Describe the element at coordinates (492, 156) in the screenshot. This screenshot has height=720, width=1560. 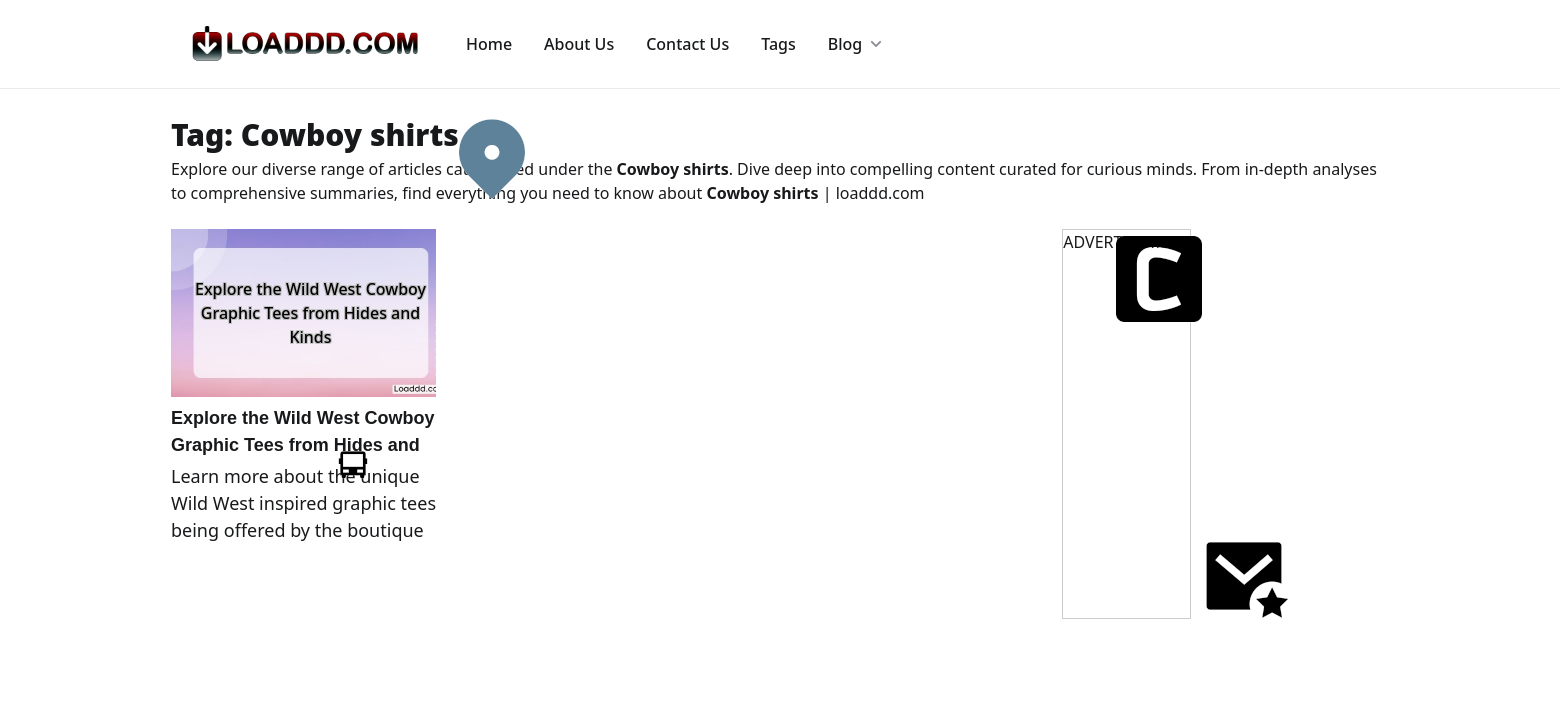
I see `view location on map` at that location.